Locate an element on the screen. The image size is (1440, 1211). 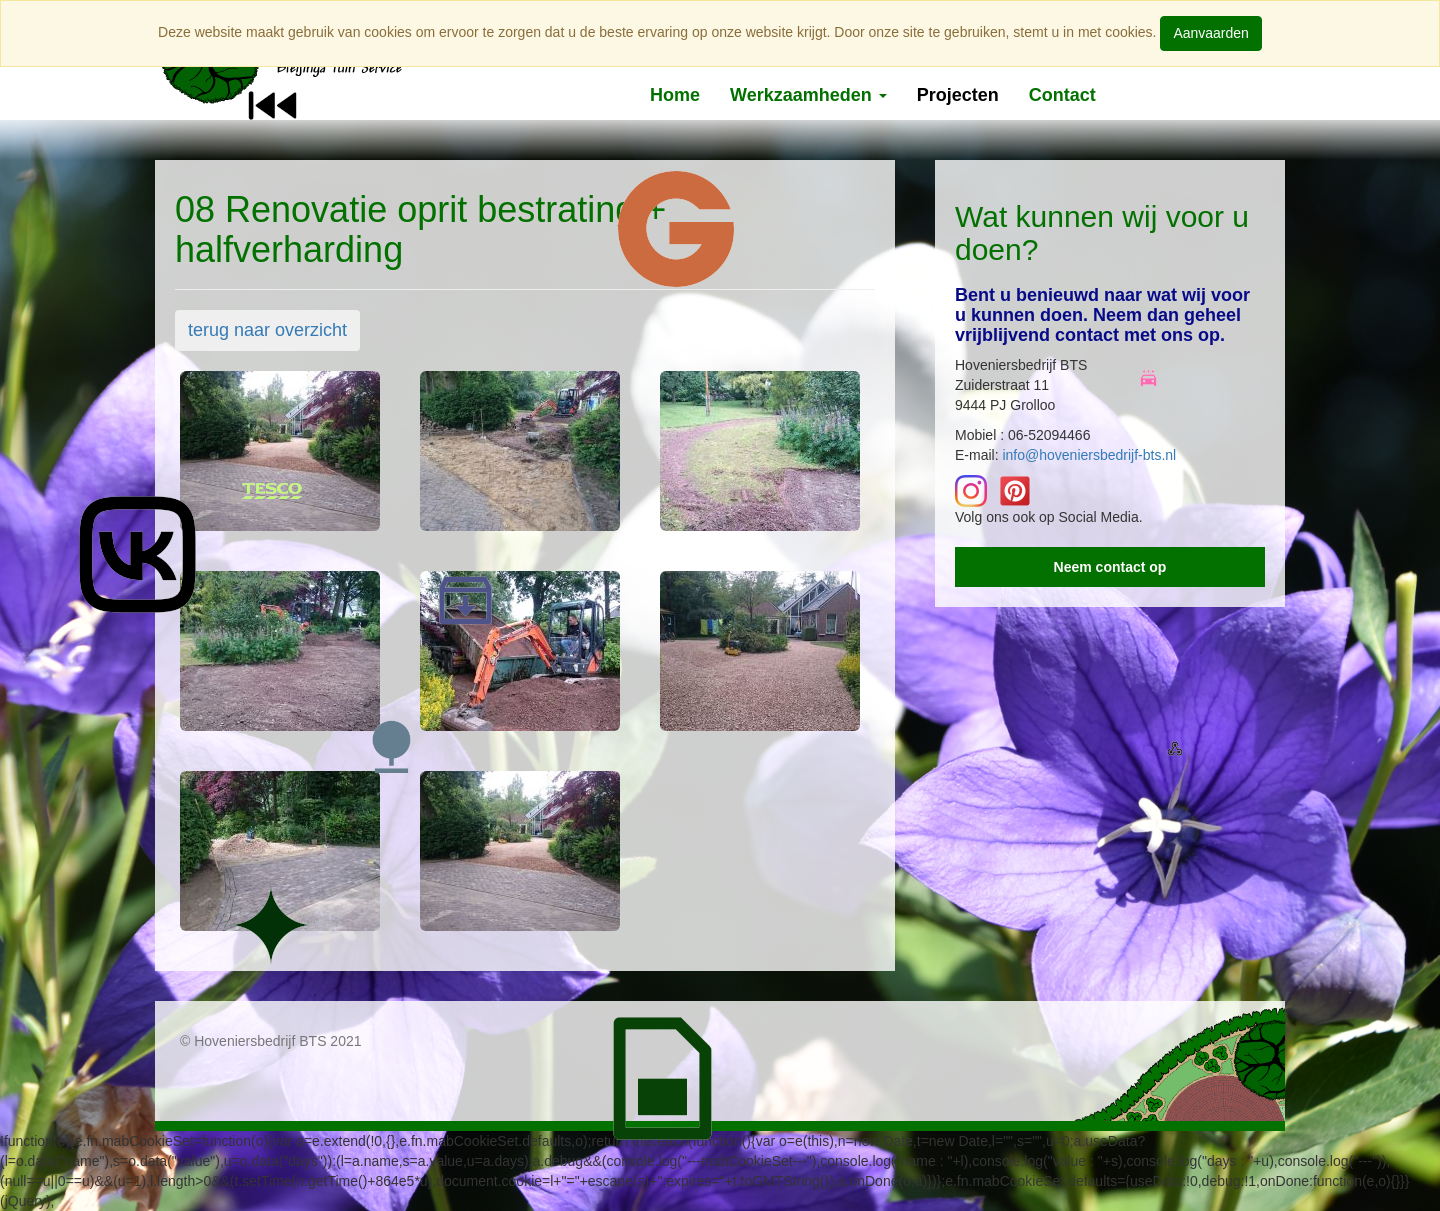
open Google Gemini AI assistant is located at coordinates (271, 925).